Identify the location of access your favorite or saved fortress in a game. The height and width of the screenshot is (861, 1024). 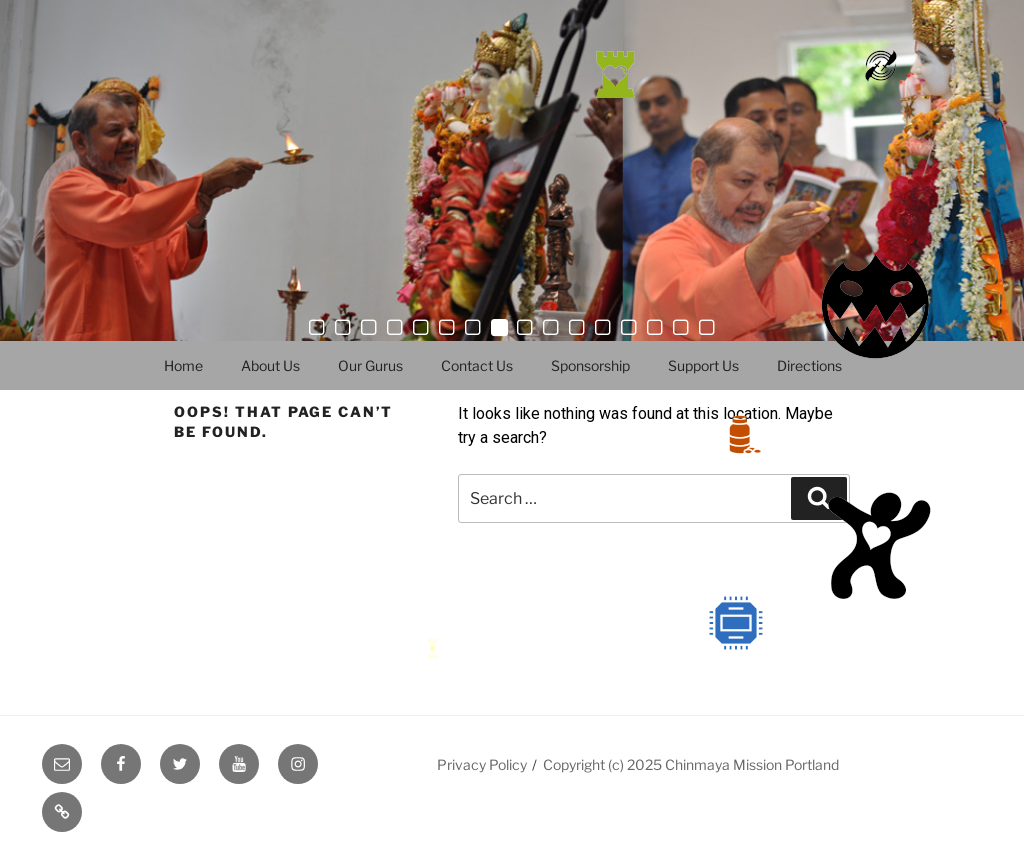
(615, 74).